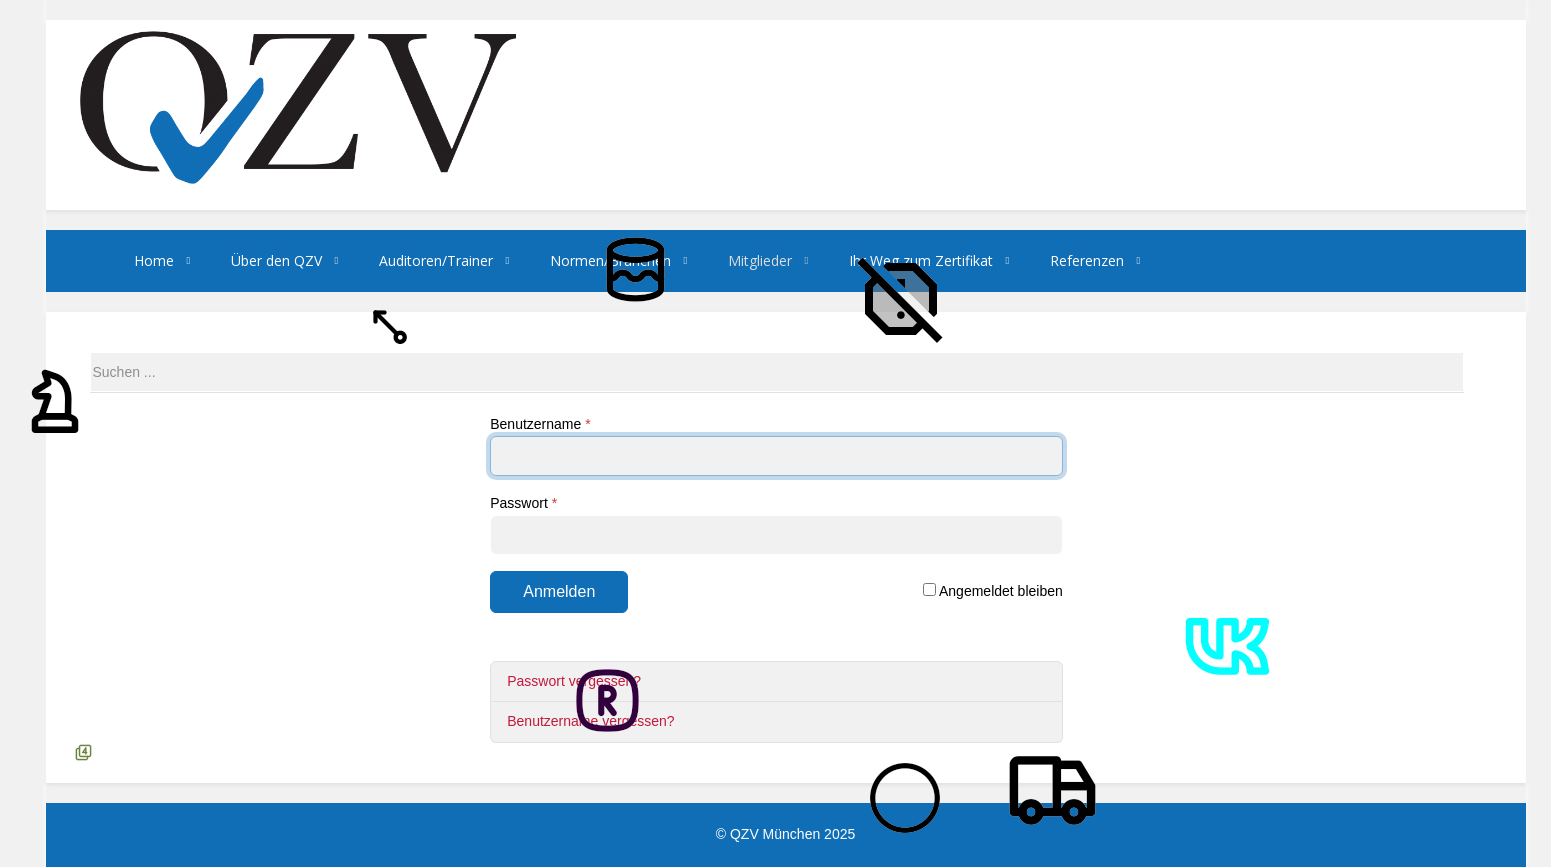 The height and width of the screenshot is (867, 1551). What do you see at coordinates (389, 326) in the screenshot?
I see `navigate back to previous screen` at bounding box center [389, 326].